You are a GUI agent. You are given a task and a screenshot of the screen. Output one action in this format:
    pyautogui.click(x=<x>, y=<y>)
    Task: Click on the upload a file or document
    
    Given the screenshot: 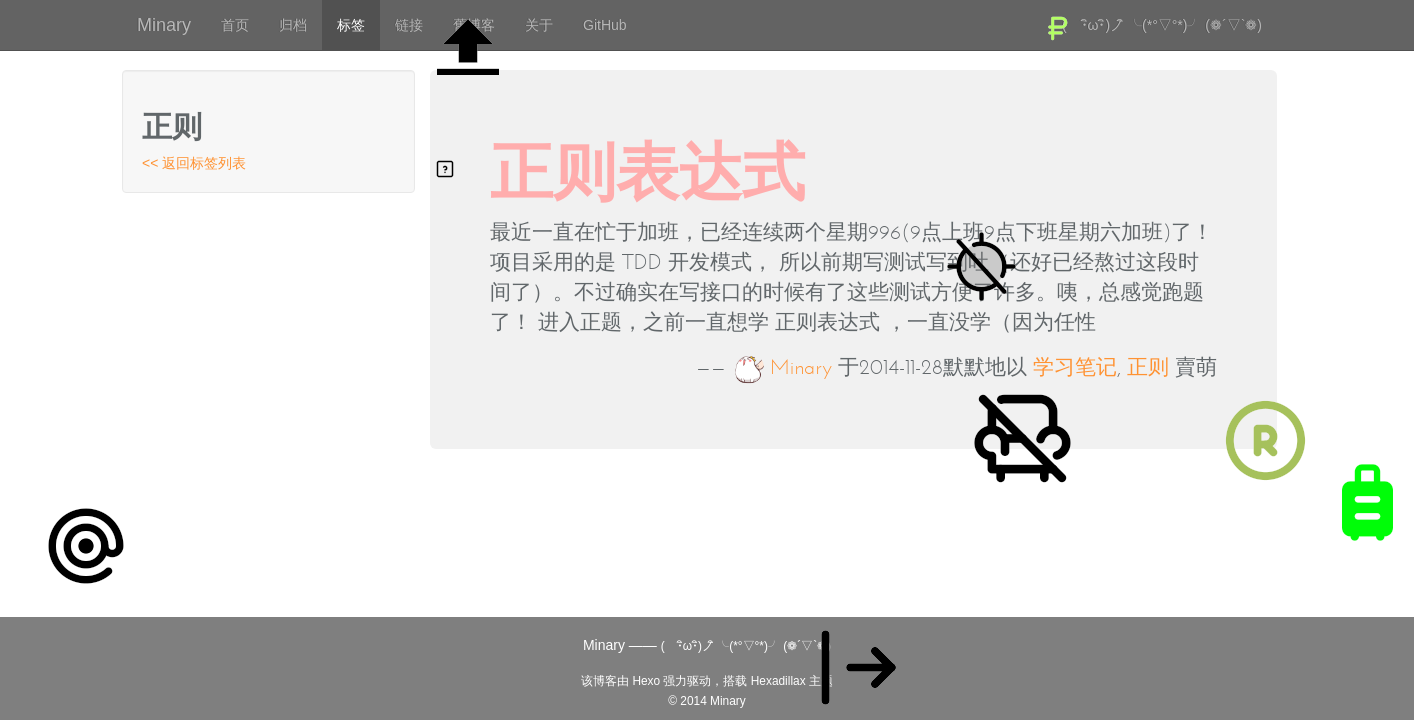 What is the action you would take?
    pyautogui.click(x=468, y=44)
    